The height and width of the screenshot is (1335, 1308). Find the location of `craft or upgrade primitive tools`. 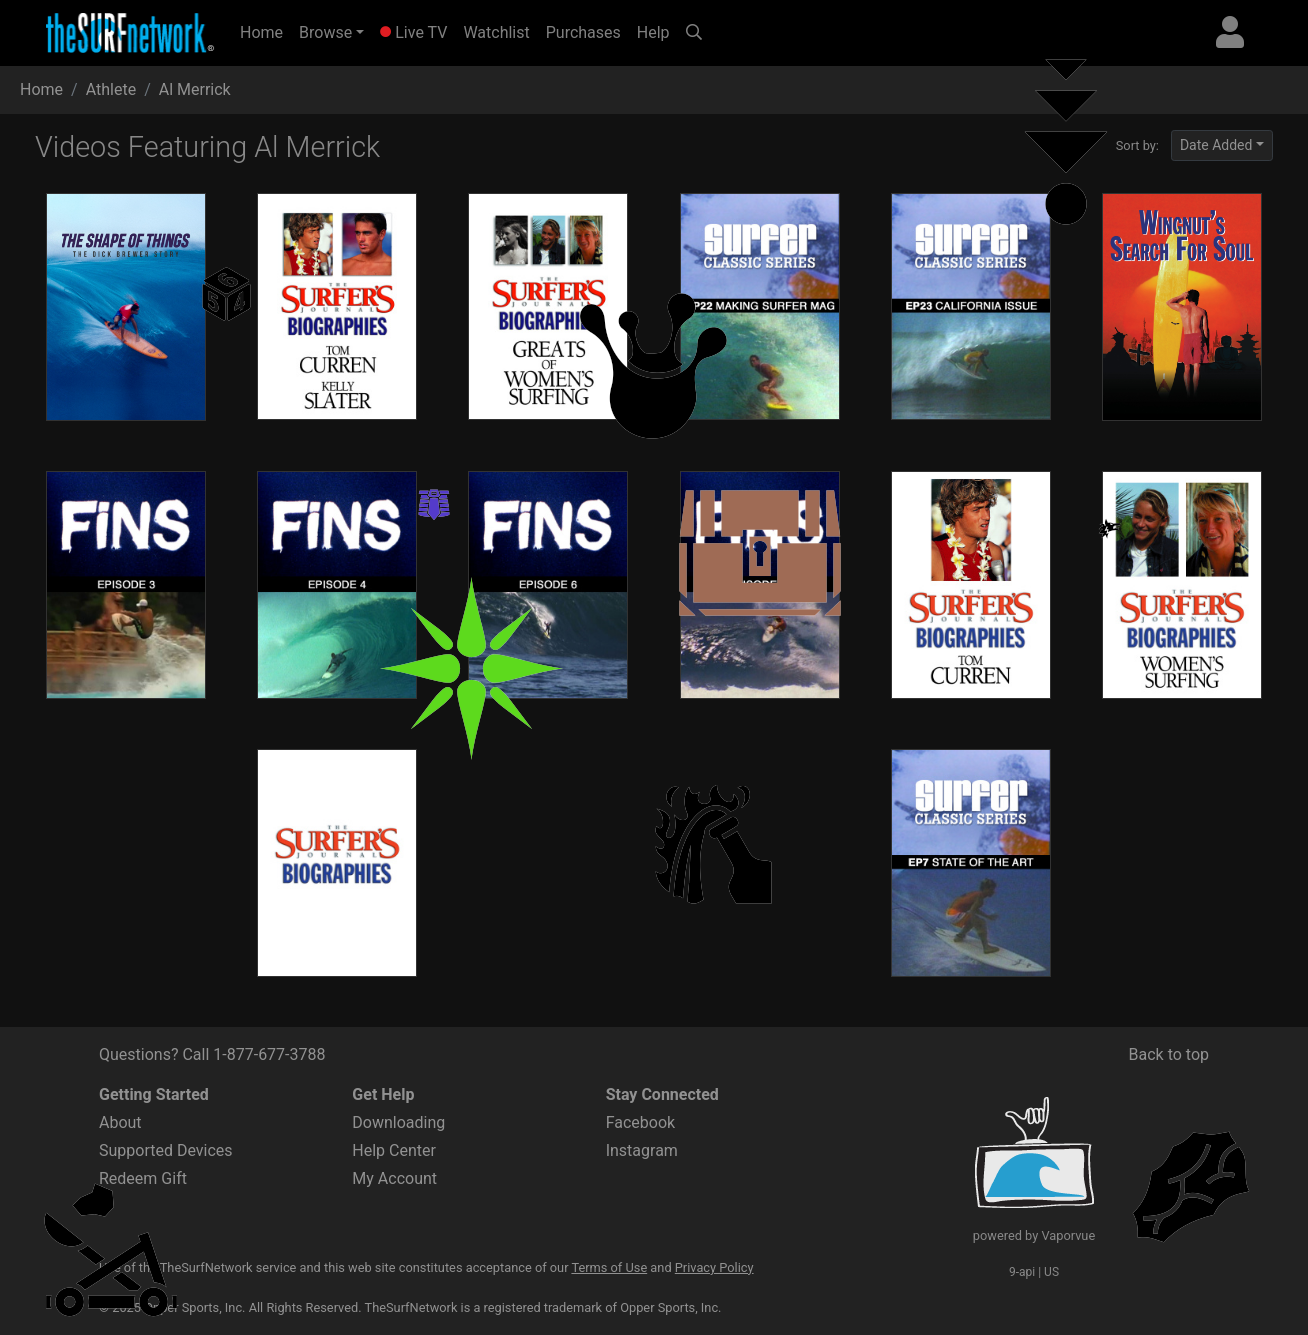

craft or upgrade primitive tools is located at coordinates (1191, 1187).